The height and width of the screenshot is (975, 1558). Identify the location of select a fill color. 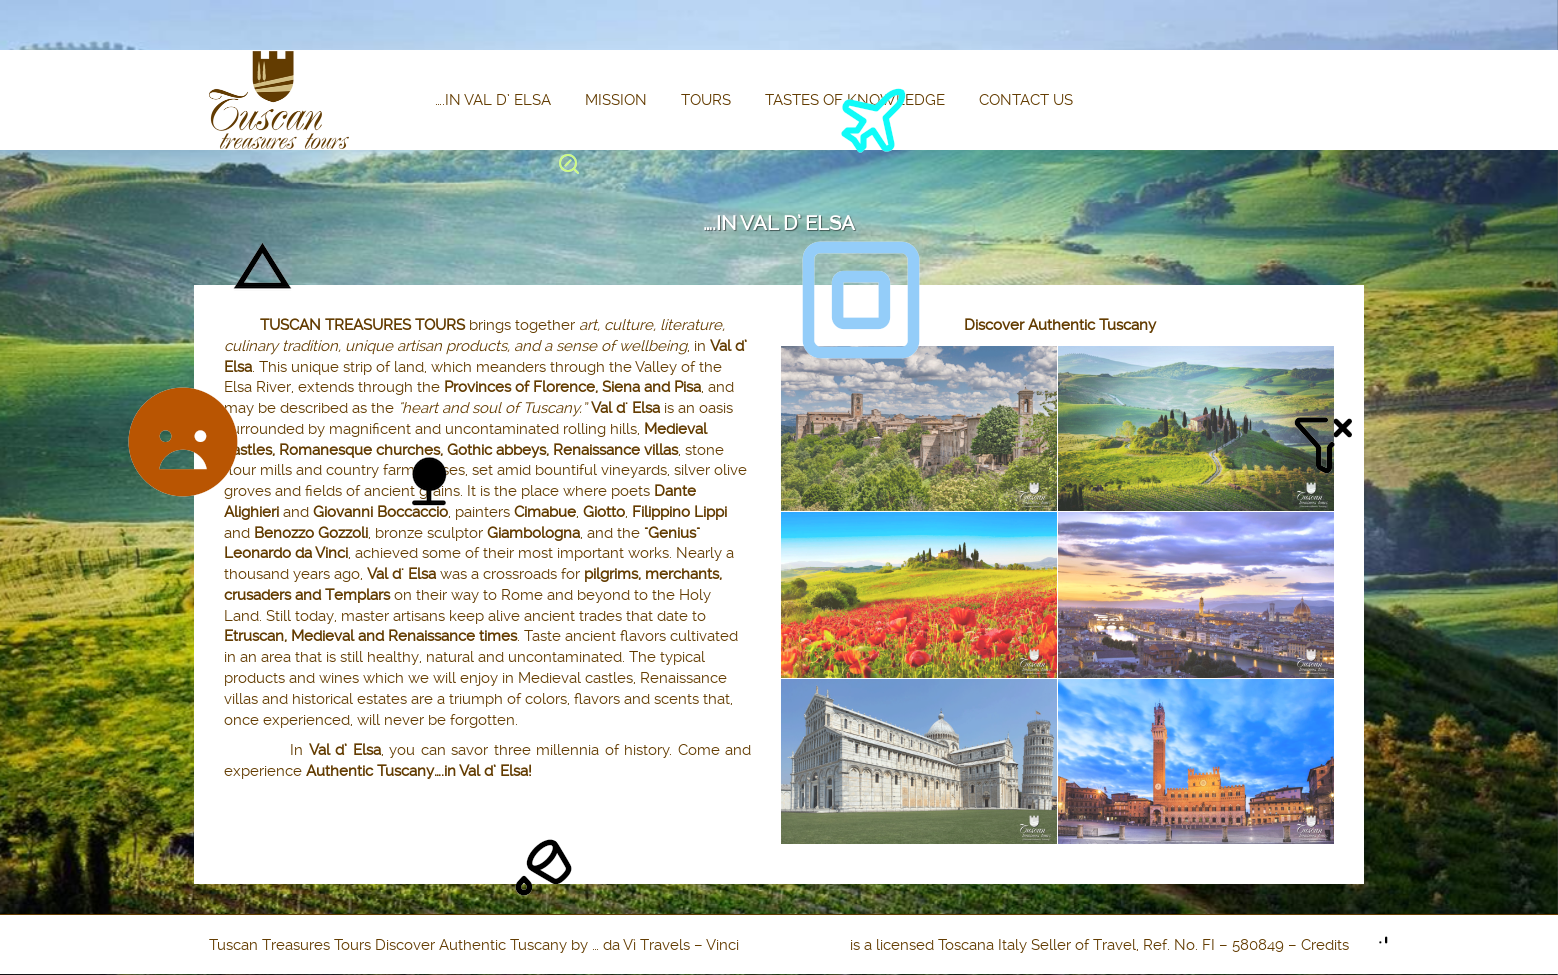
(543, 867).